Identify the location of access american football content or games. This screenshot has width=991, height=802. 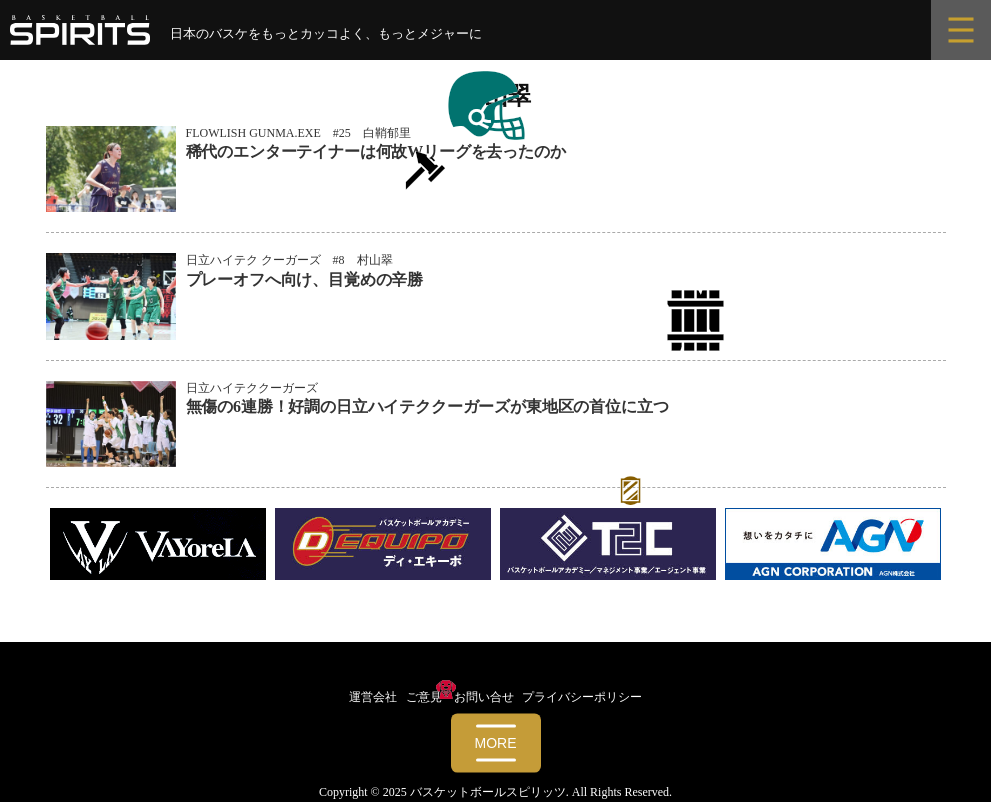
(486, 105).